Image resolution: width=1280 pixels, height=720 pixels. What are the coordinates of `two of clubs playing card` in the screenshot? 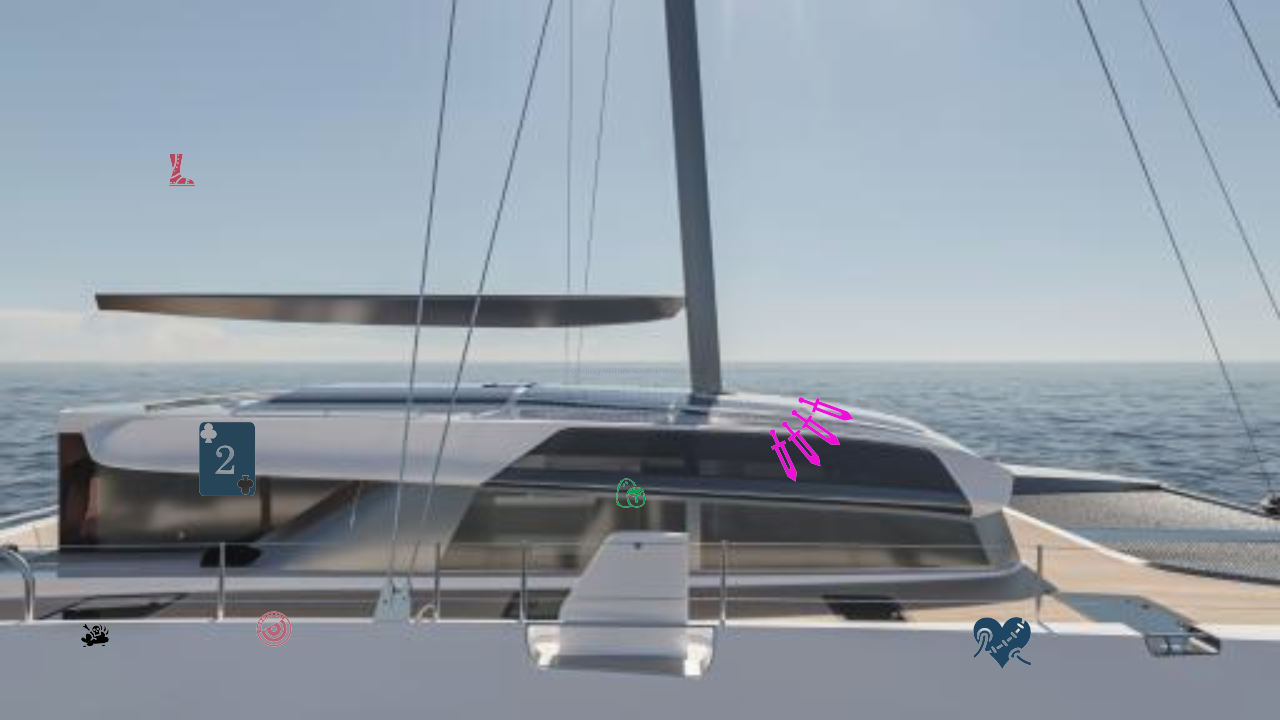 It's located at (227, 459).